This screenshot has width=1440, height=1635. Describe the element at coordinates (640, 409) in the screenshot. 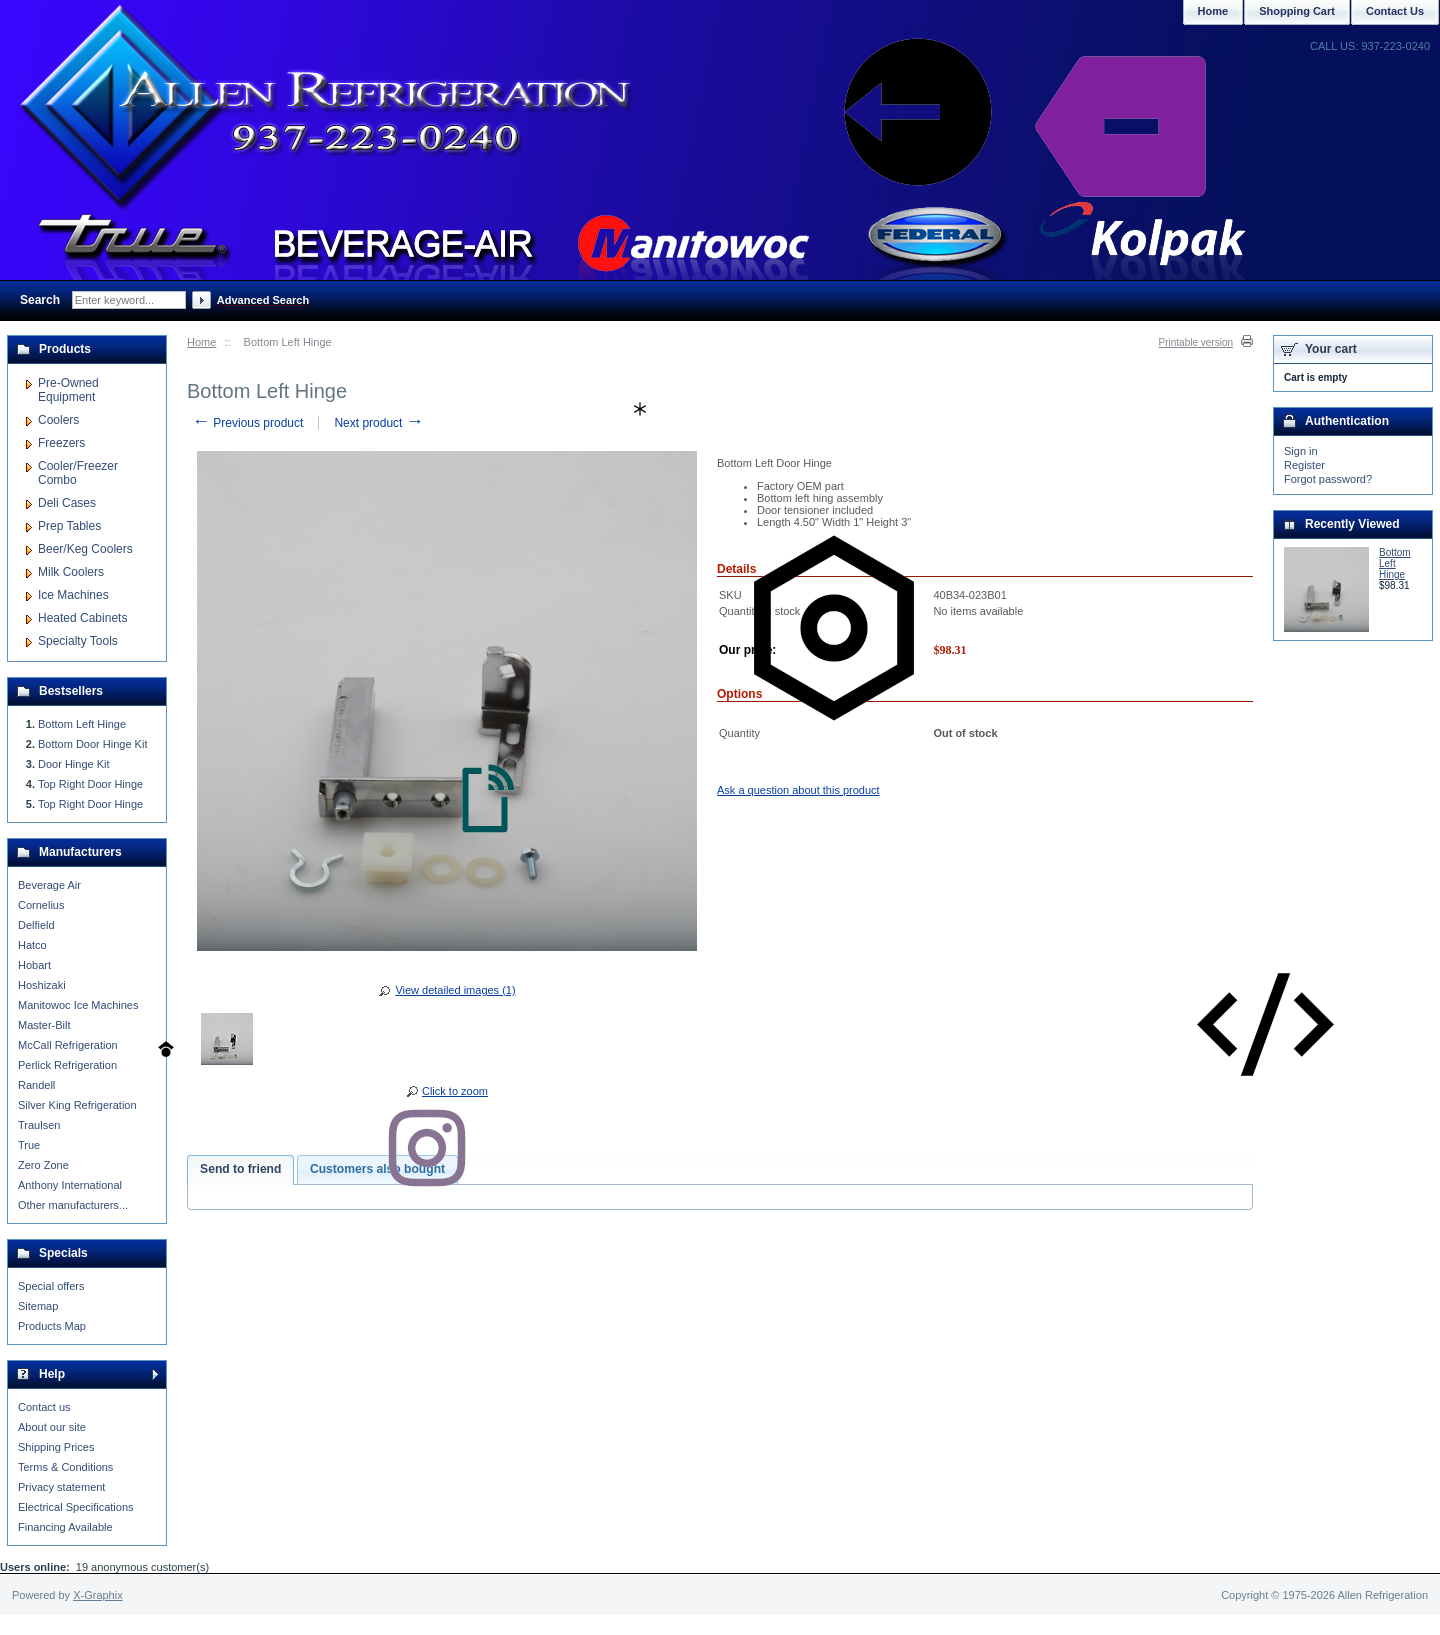

I see `indicates a required field in a form` at that location.